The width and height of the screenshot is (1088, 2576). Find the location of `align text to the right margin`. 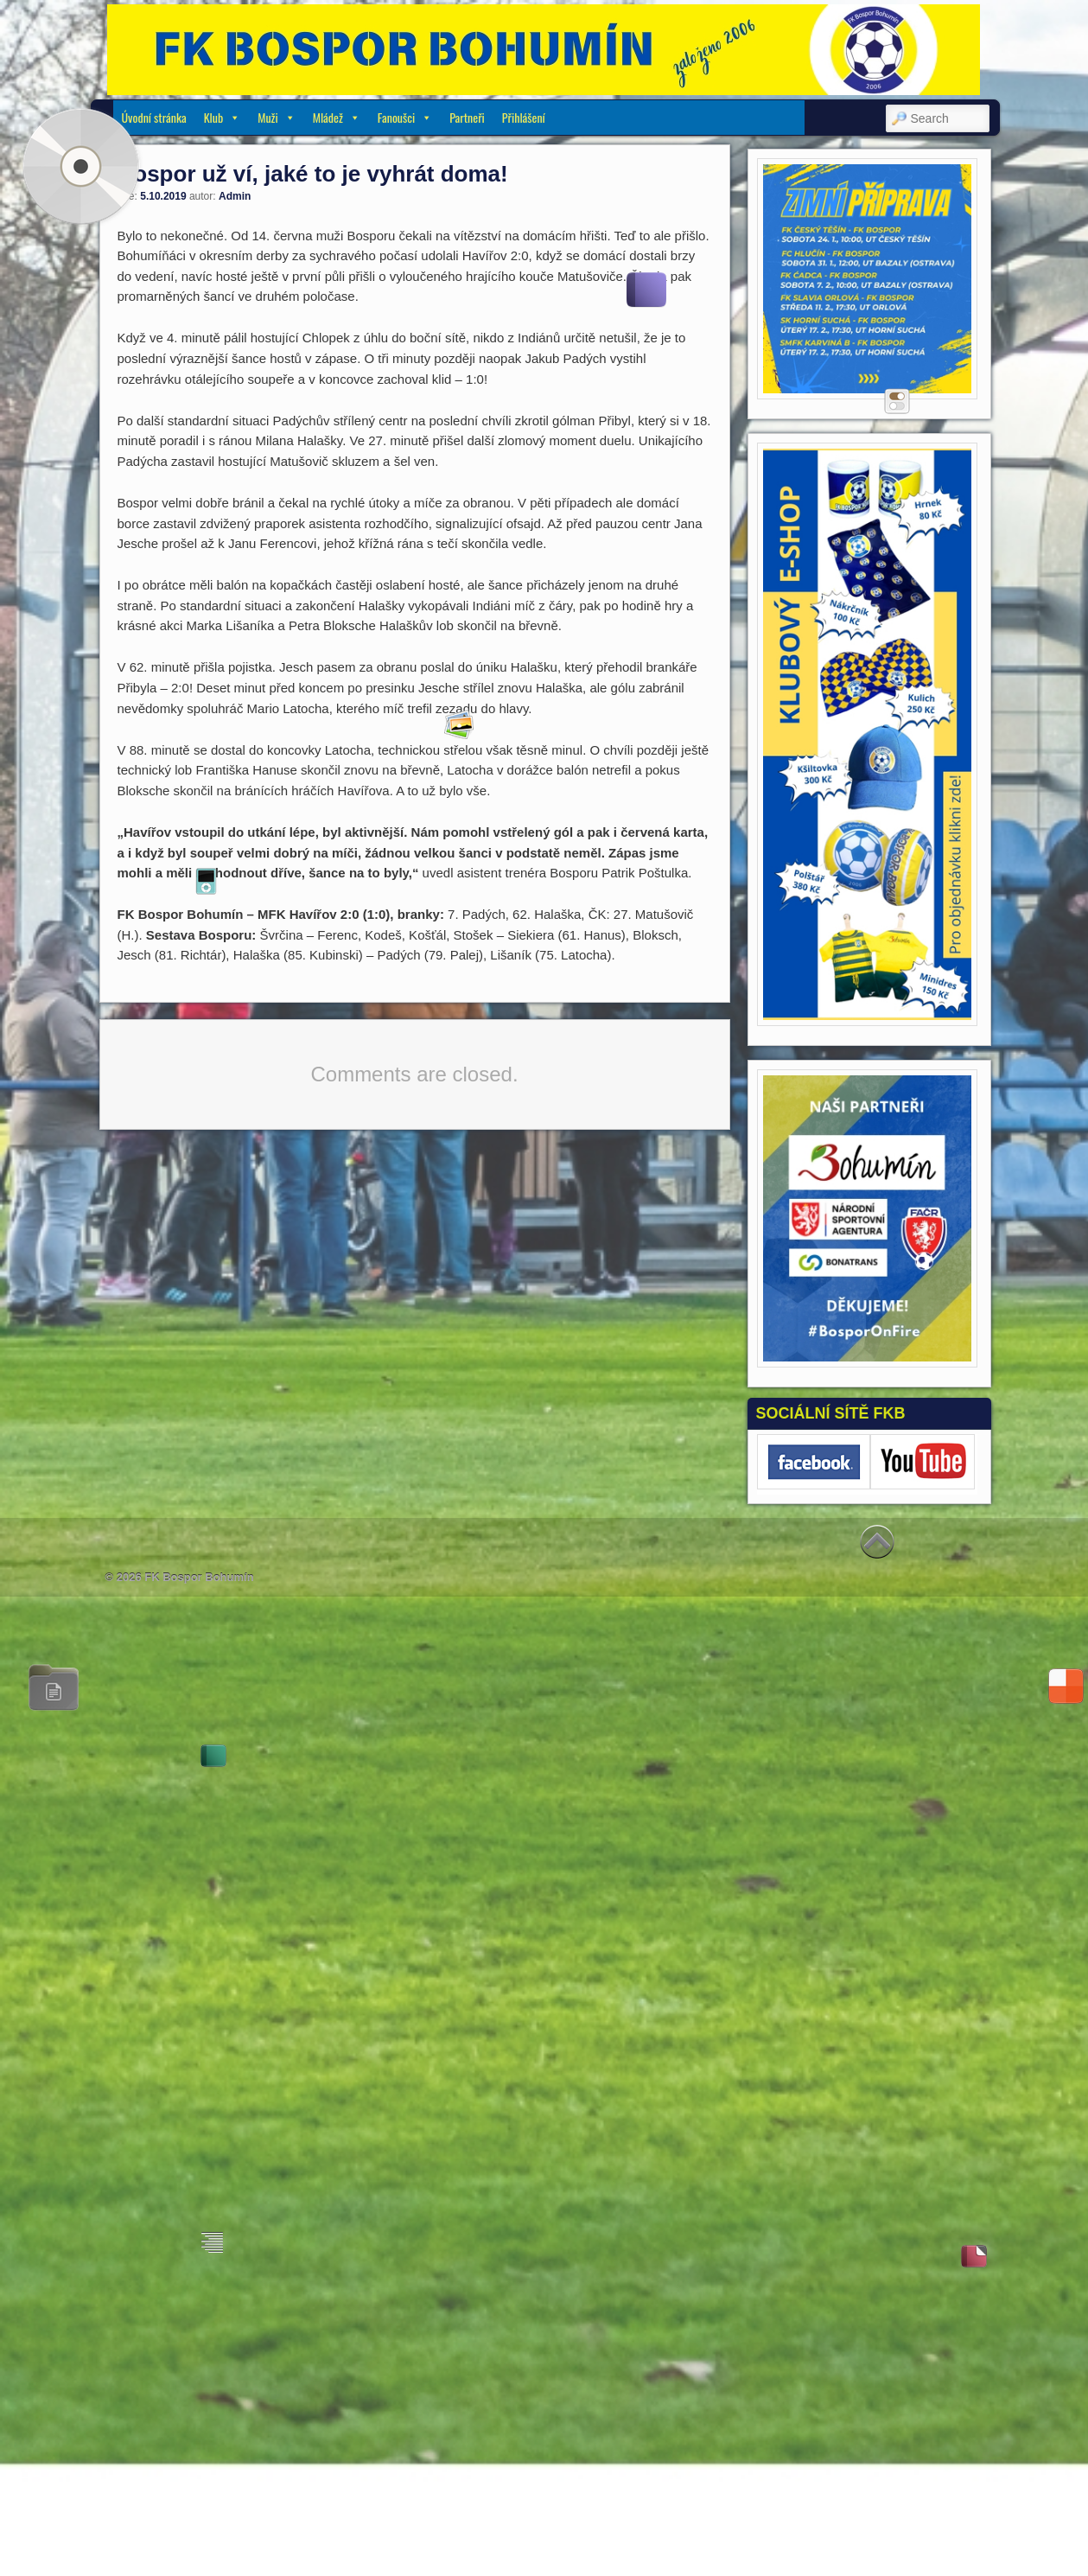

align text to the right margin is located at coordinates (212, 2241).